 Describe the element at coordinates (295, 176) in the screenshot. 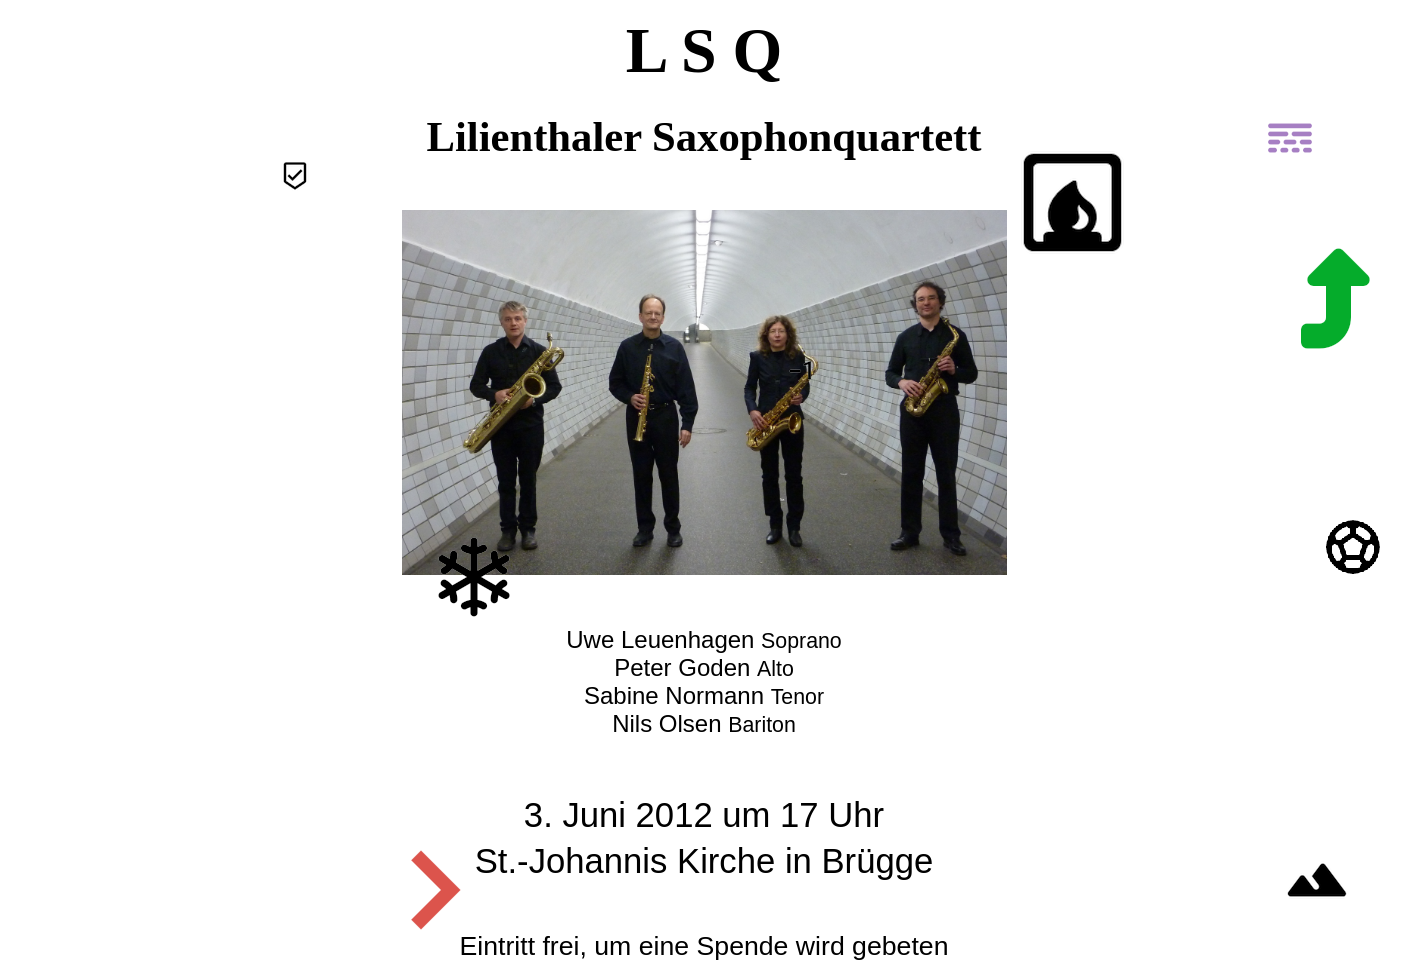

I see `mark a location as visited` at that location.